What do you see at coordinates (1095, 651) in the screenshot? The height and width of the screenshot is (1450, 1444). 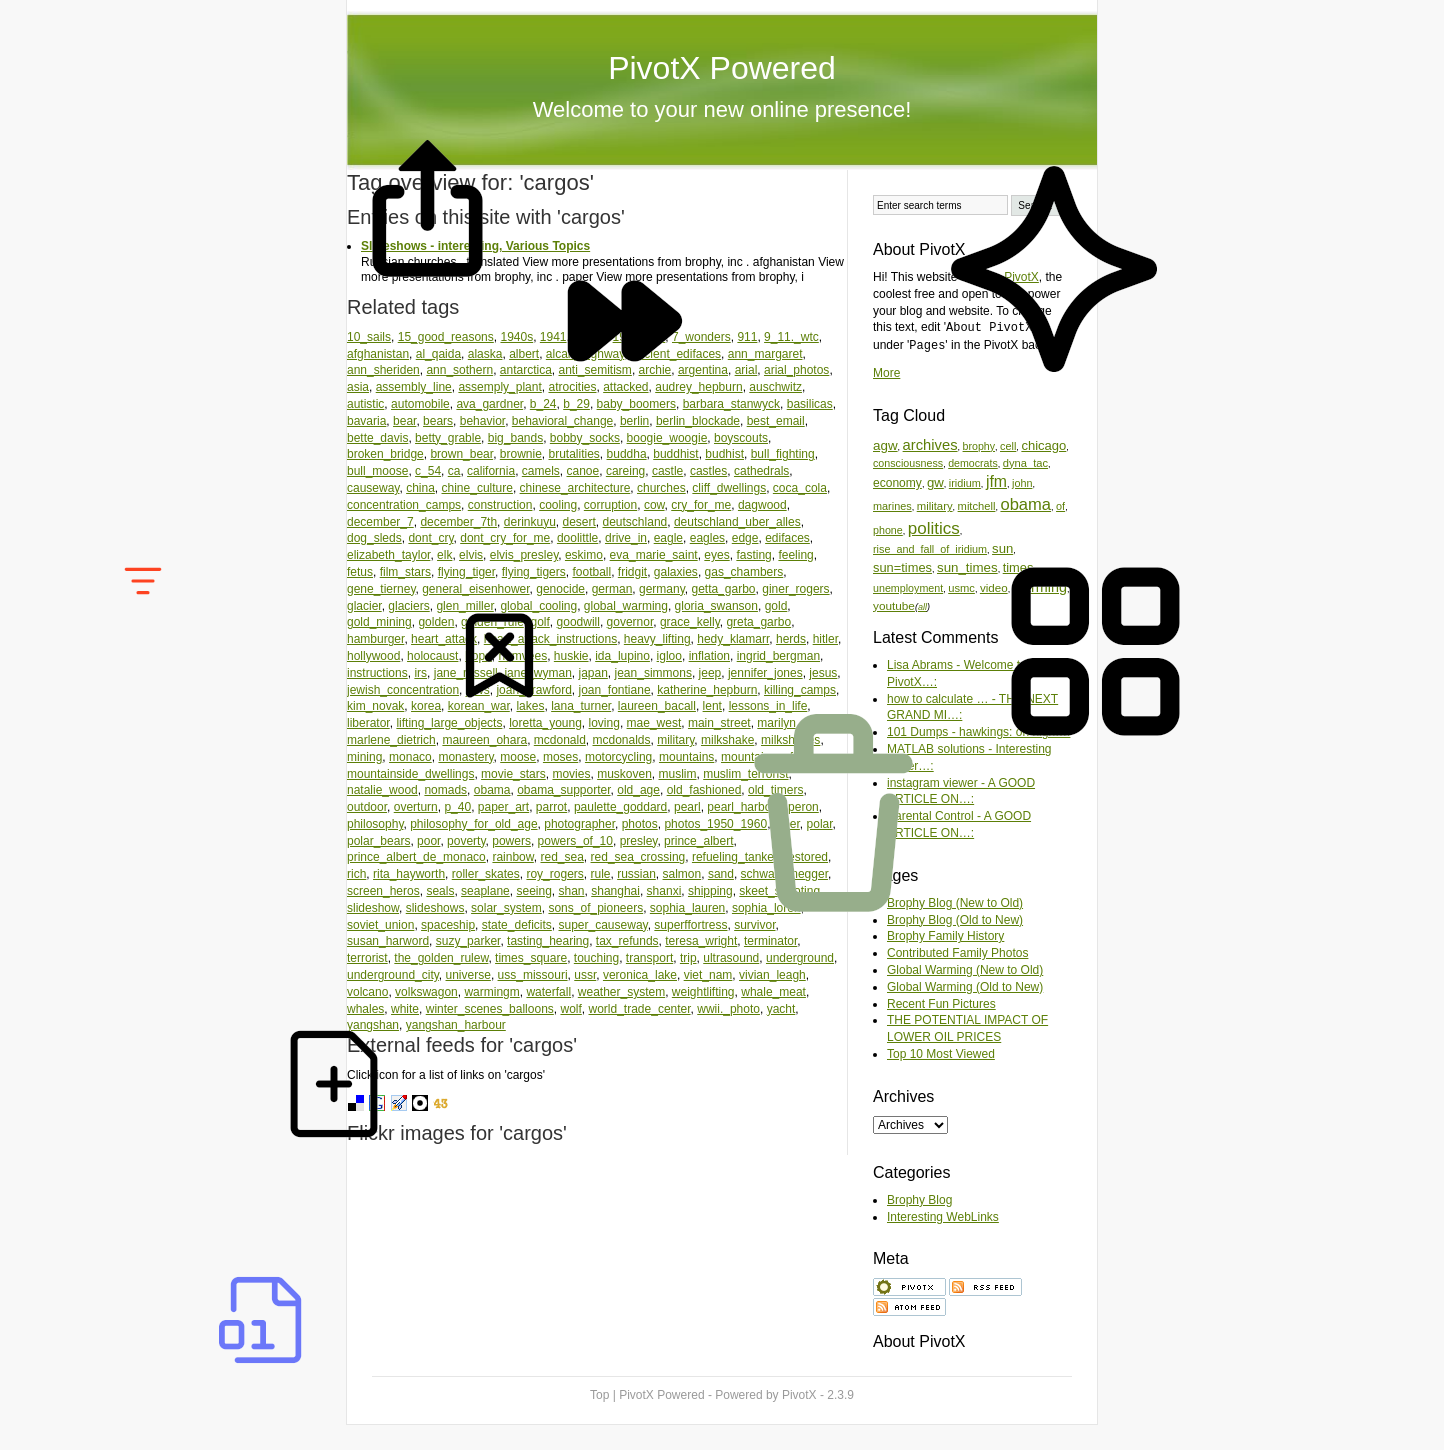 I see `view all apps` at bounding box center [1095, 651].